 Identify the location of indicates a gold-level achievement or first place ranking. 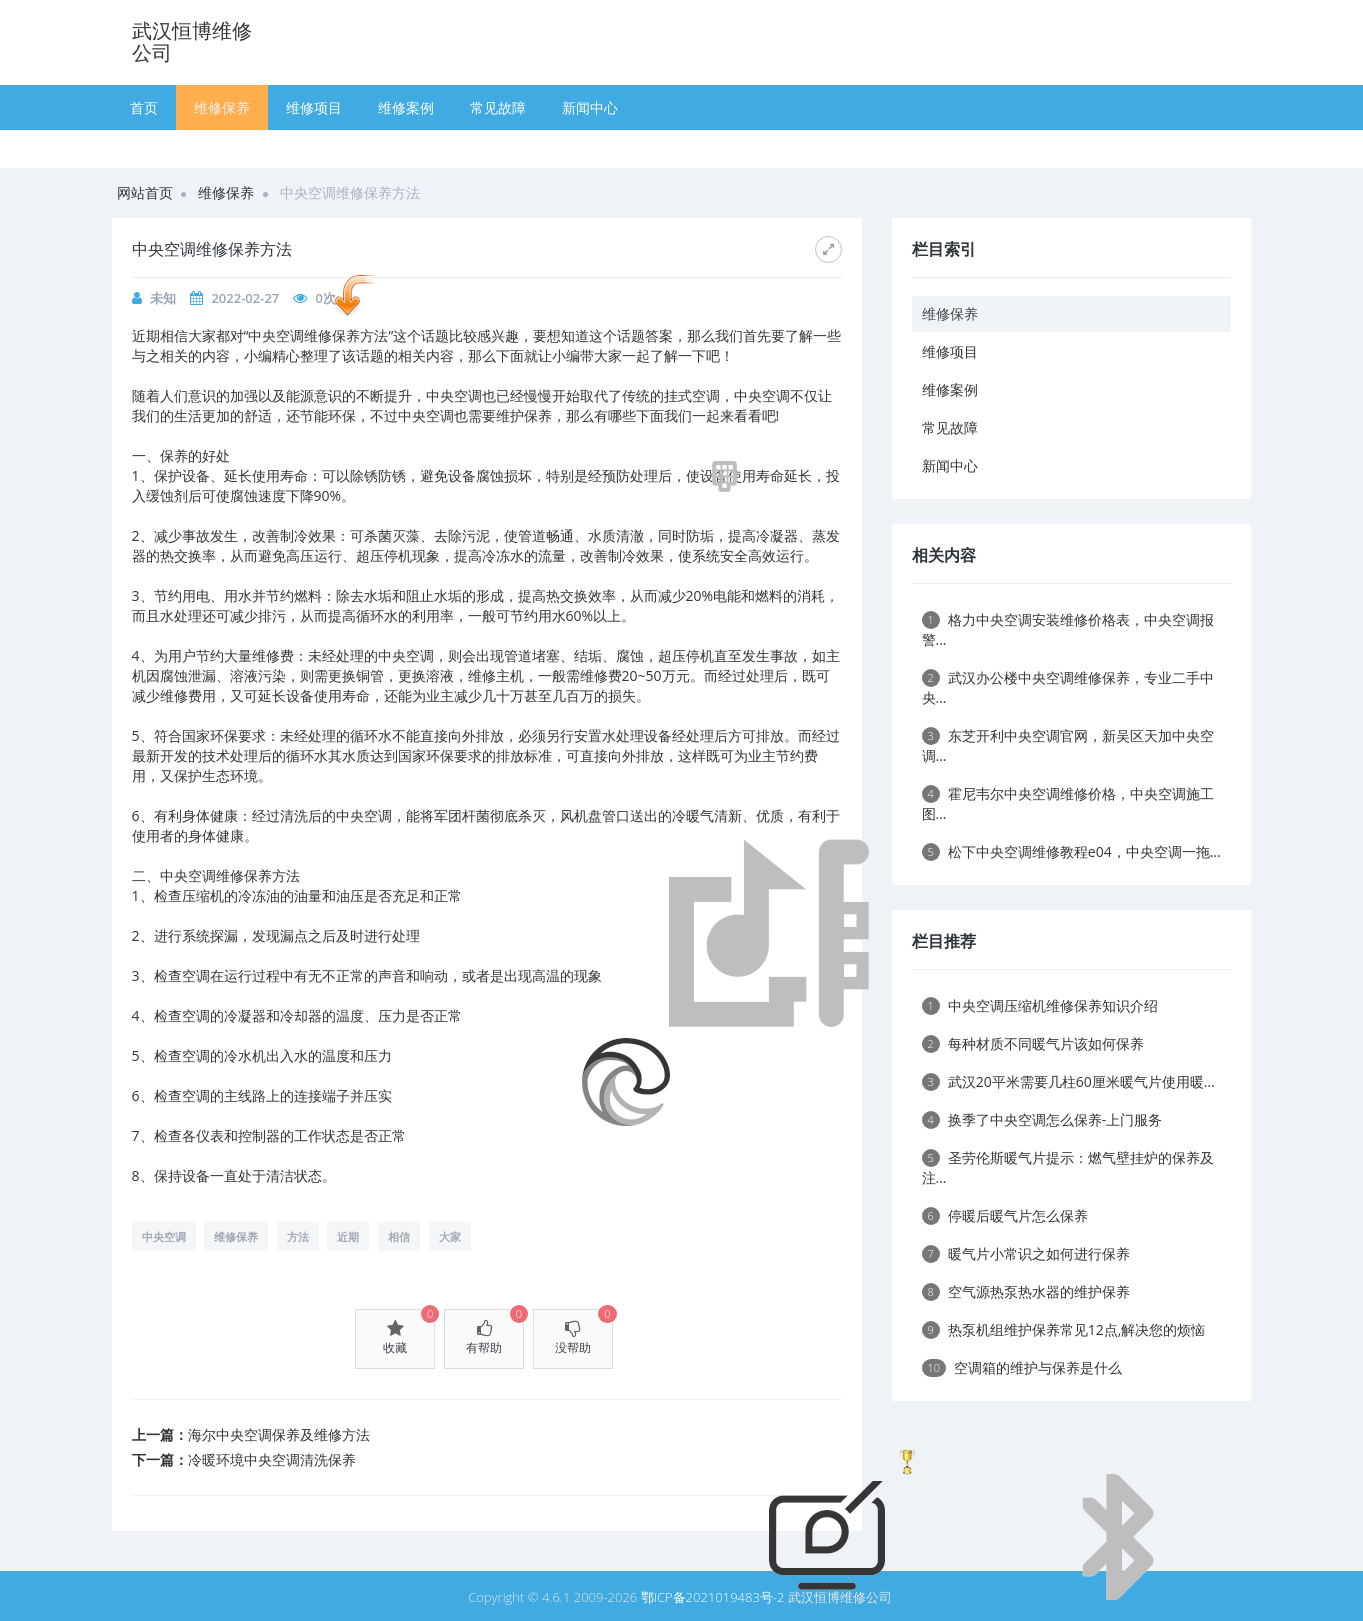
(908, 1462).